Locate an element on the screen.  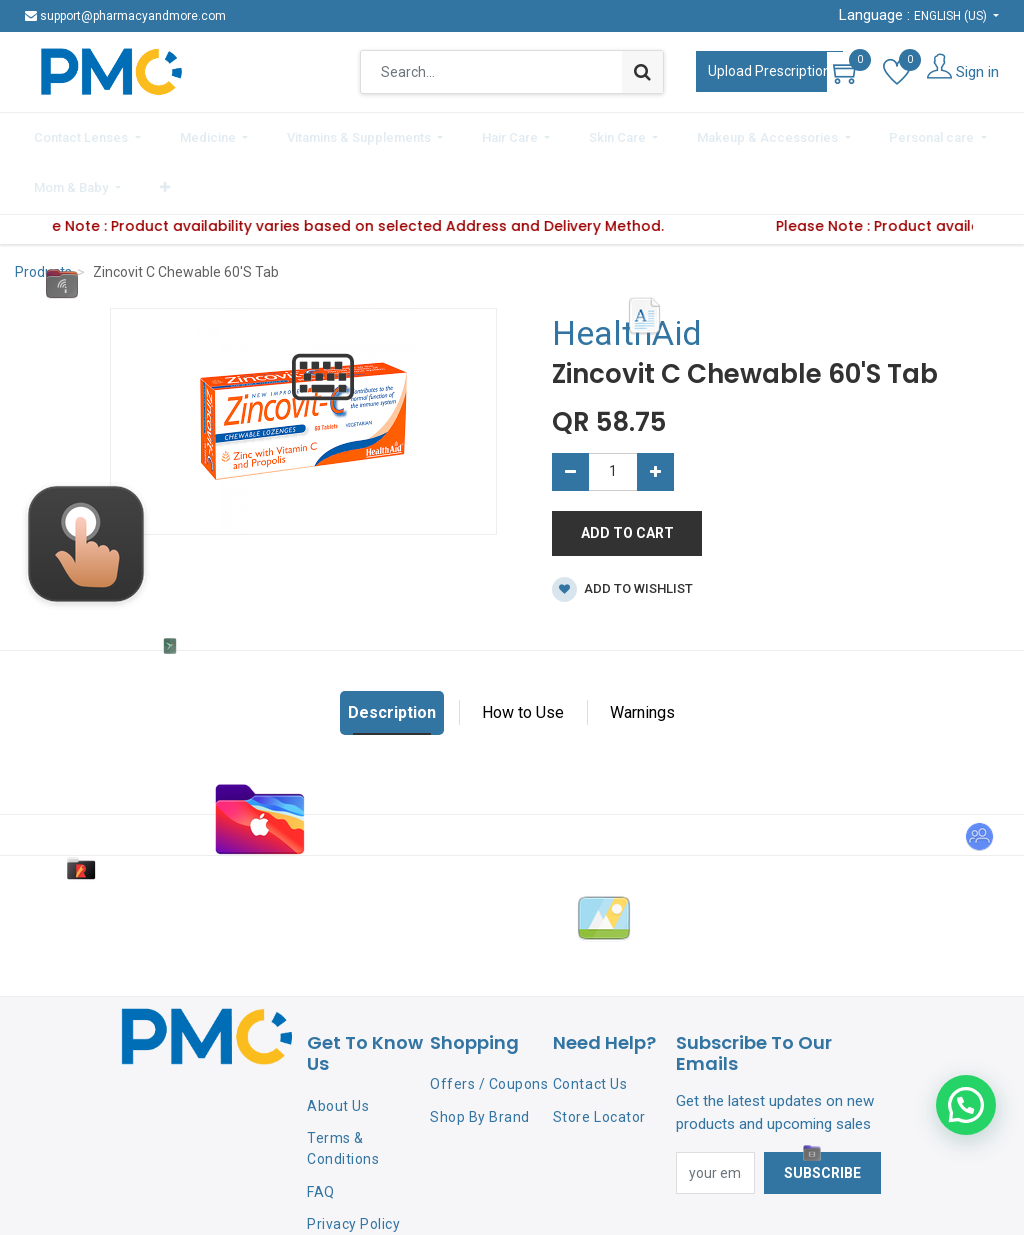
open folder in macos big sur style is located at coordinates (259, 821).